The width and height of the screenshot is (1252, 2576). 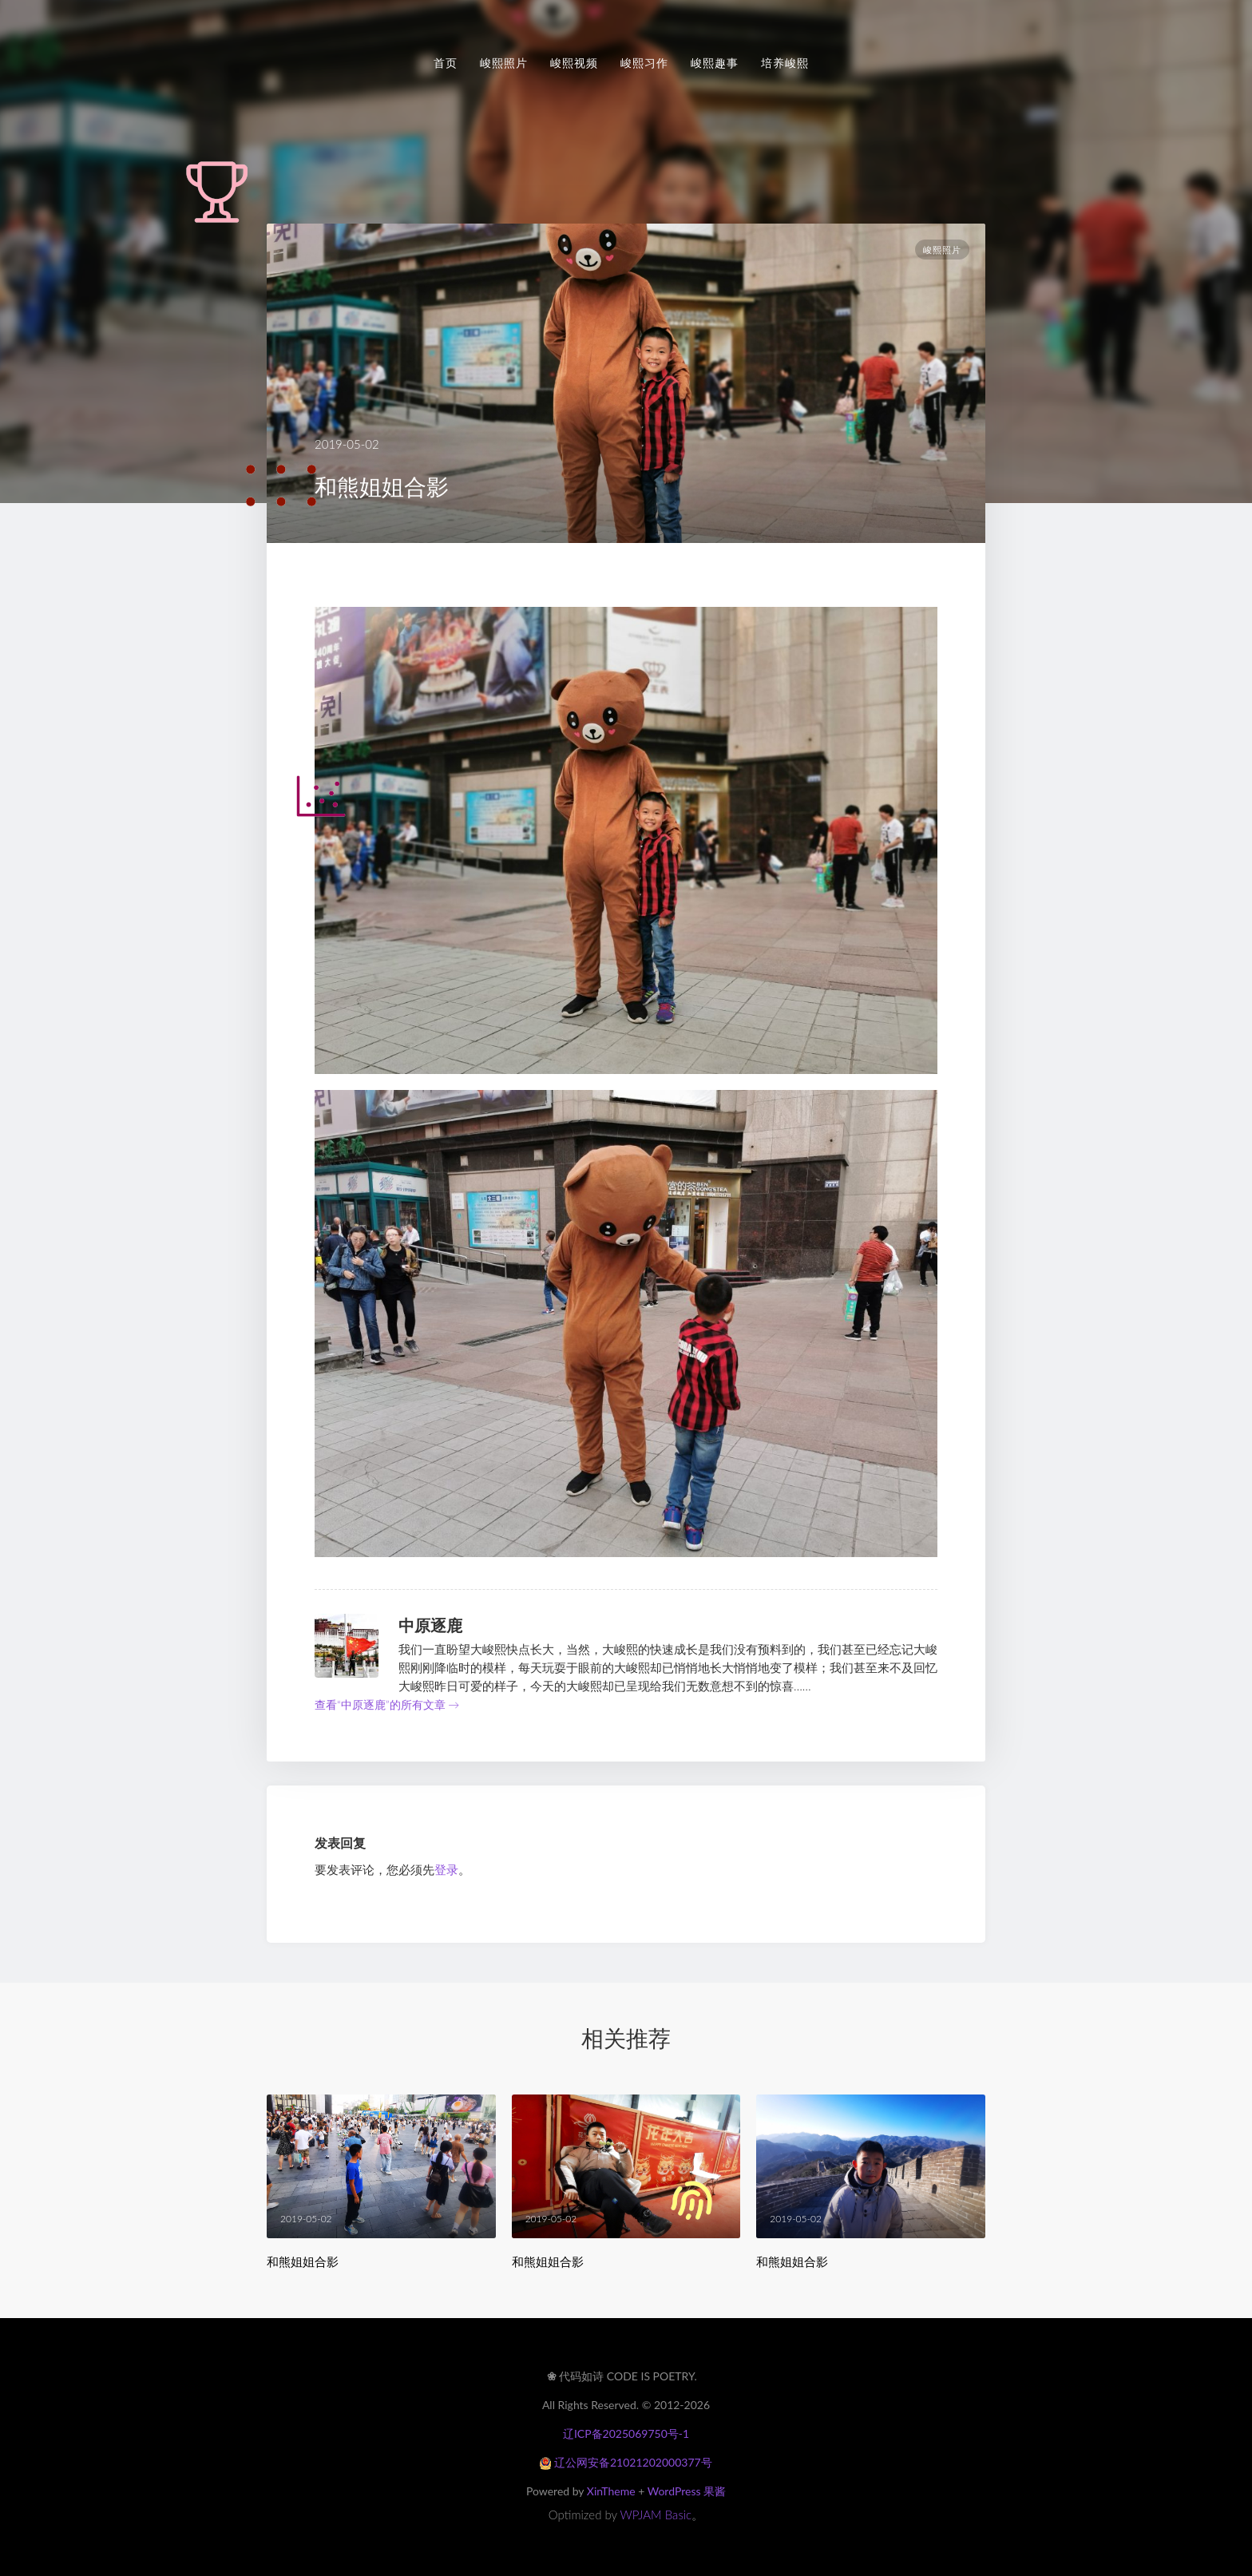 I want to click on authenticate with fingerprint, so click(x=692, y=2201).